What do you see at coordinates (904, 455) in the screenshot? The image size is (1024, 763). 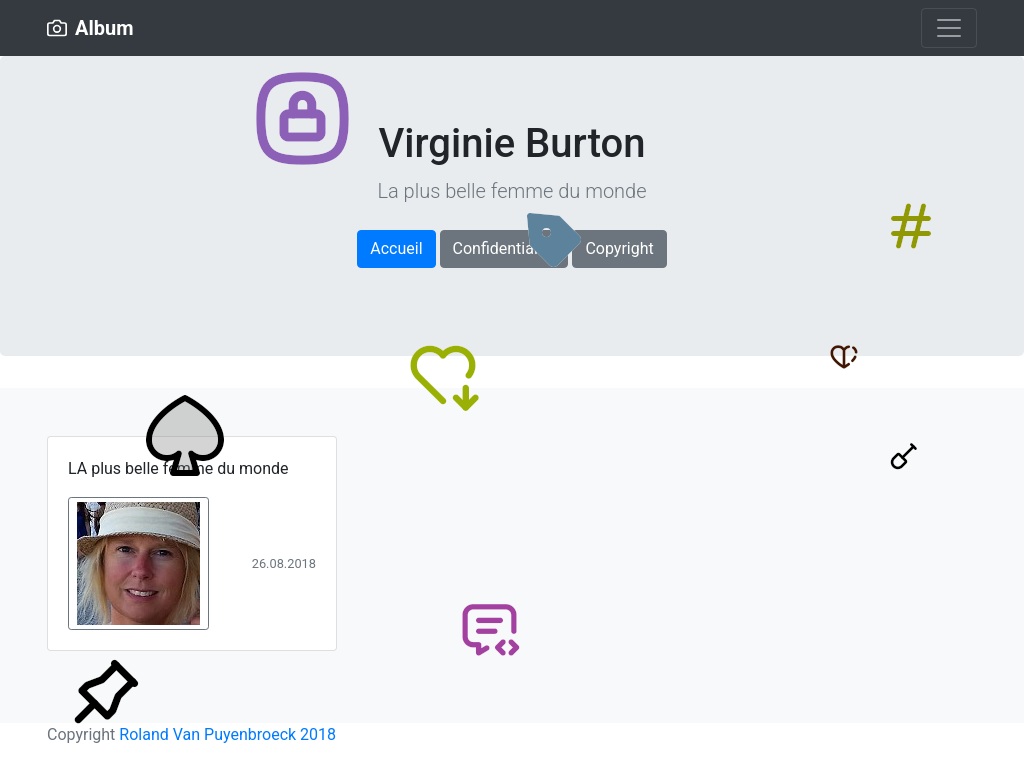 I see `access gardening or landscaping tools` at bounding box center [904, 455].